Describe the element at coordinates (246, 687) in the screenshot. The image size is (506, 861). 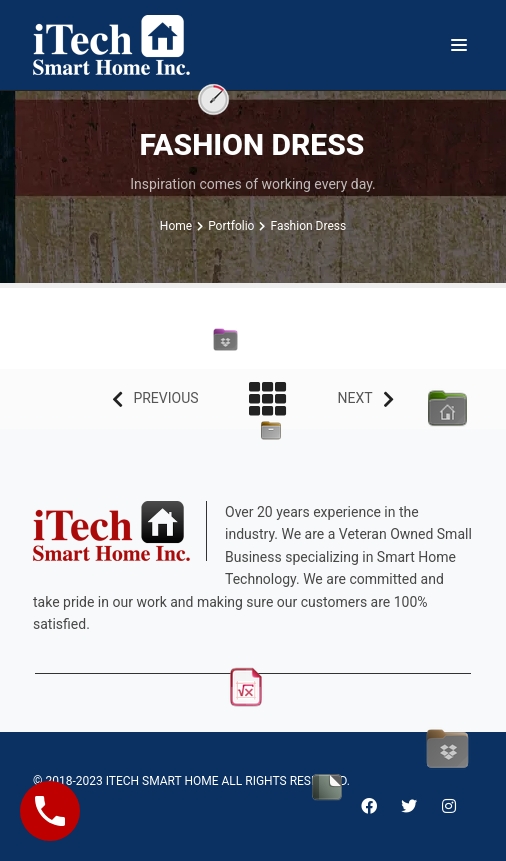
I see `libreoffice math formula file` at that location.